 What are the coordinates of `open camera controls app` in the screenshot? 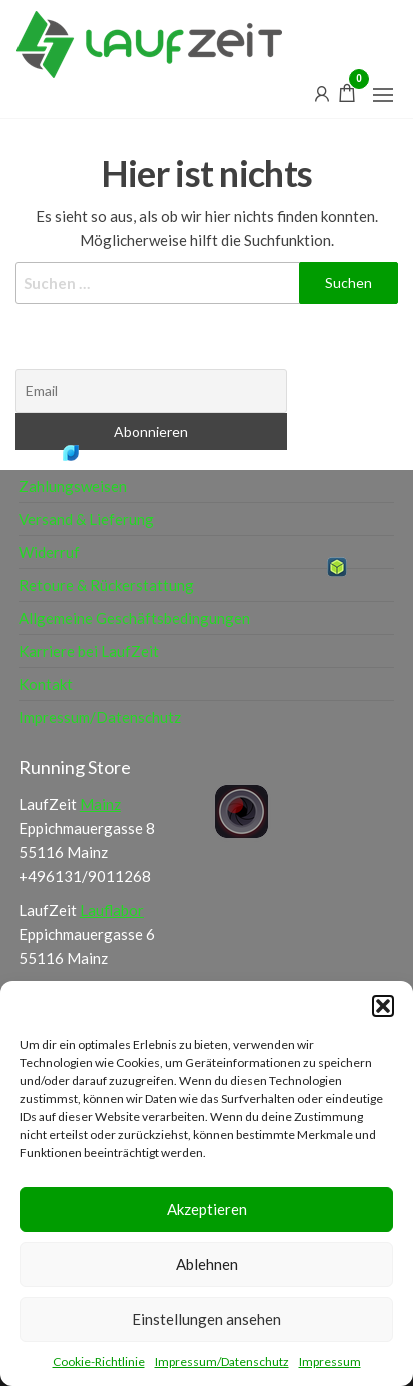 It's located at (241, 811).